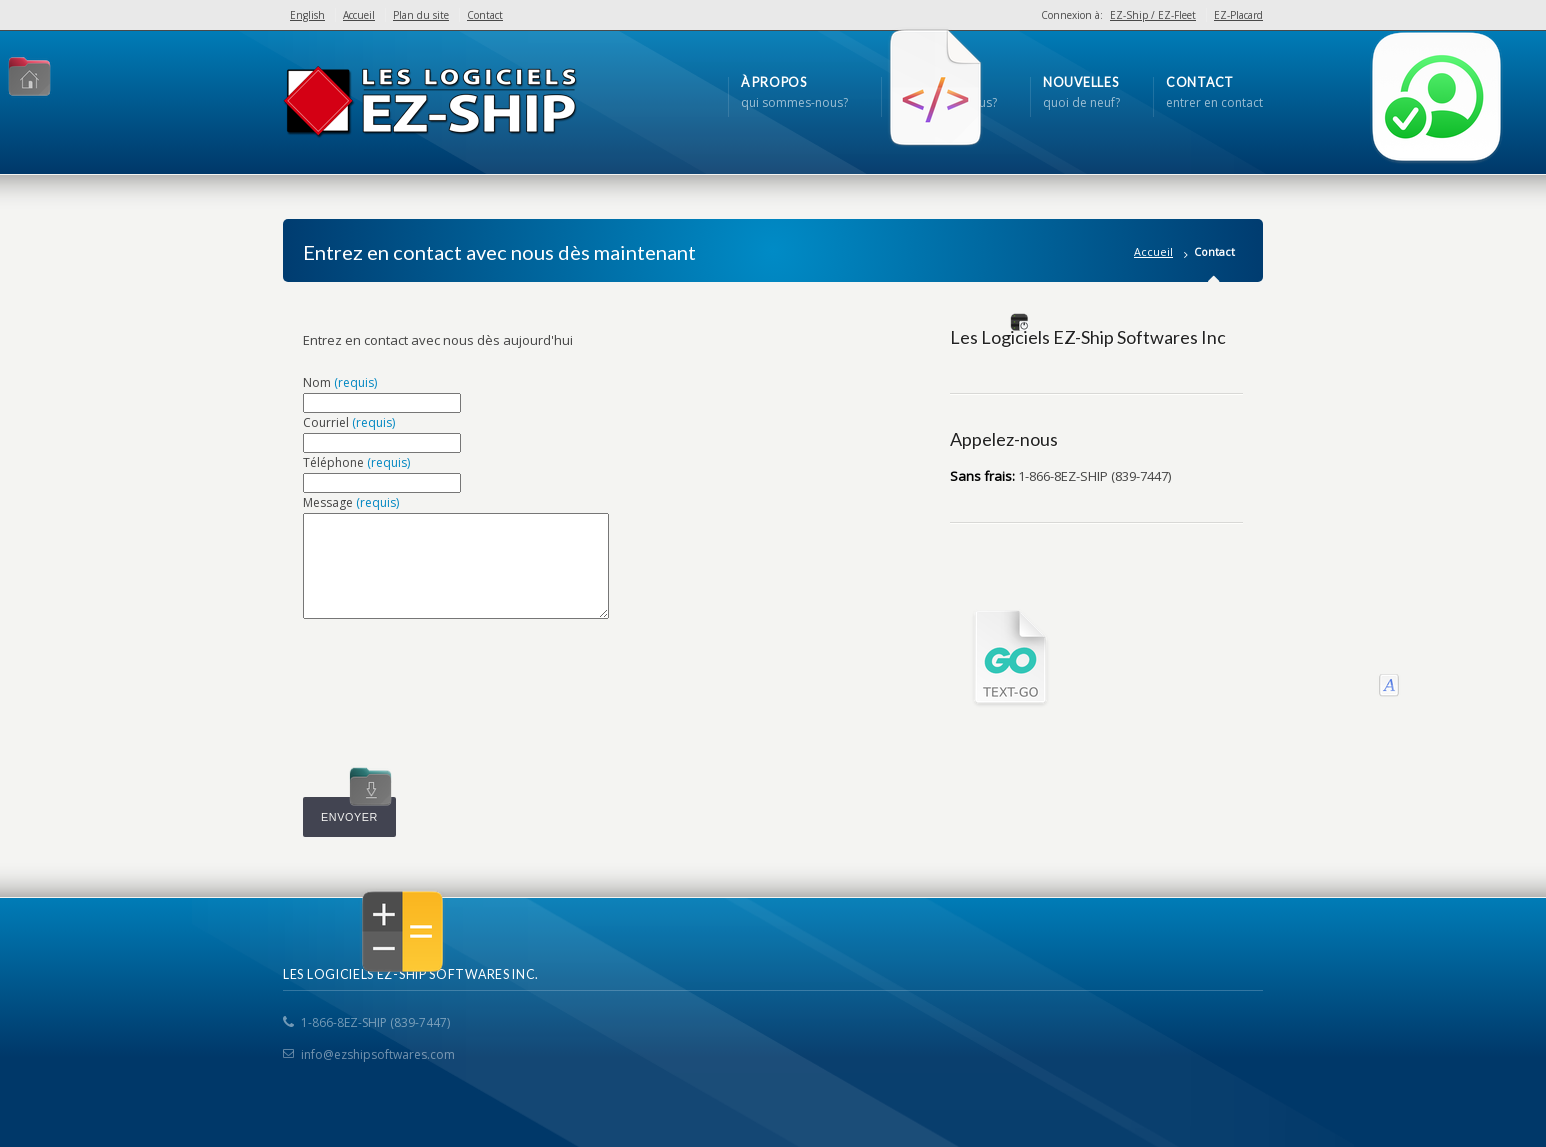  What do you see at coordinates (370, 786) in the screenshot?
I see `access your downloads folder` at bounding box center [370, 786].